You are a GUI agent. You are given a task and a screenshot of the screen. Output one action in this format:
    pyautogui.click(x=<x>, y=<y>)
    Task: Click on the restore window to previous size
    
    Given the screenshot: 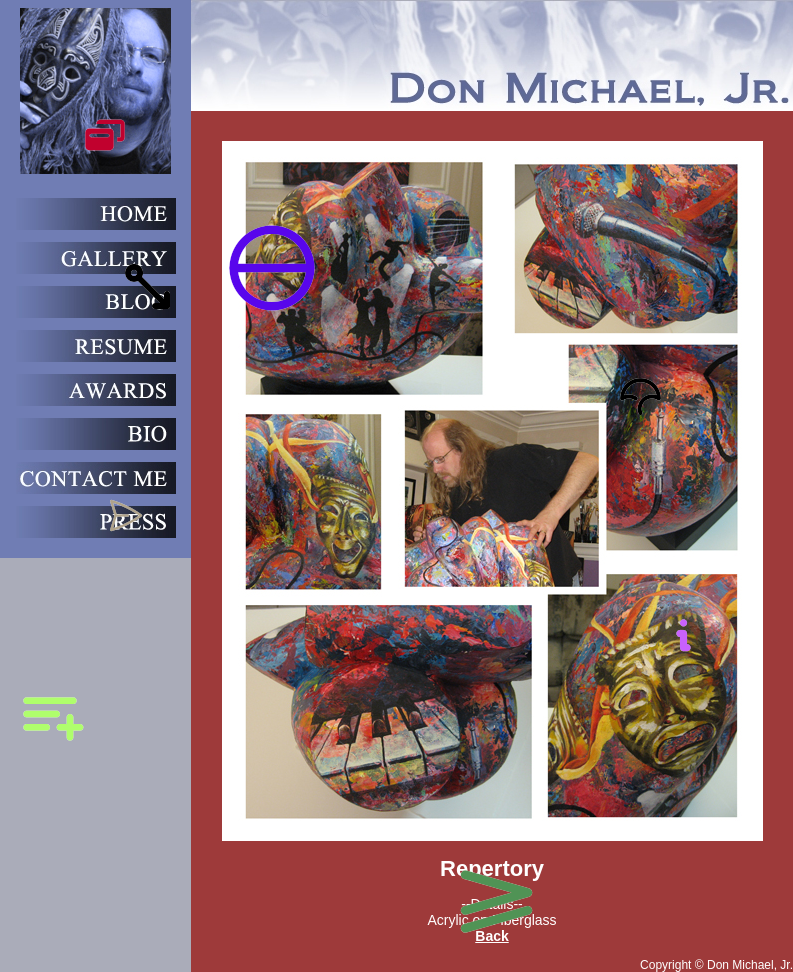 What is the action you would take?
    pyautogui.click(x=105, y=135)
    